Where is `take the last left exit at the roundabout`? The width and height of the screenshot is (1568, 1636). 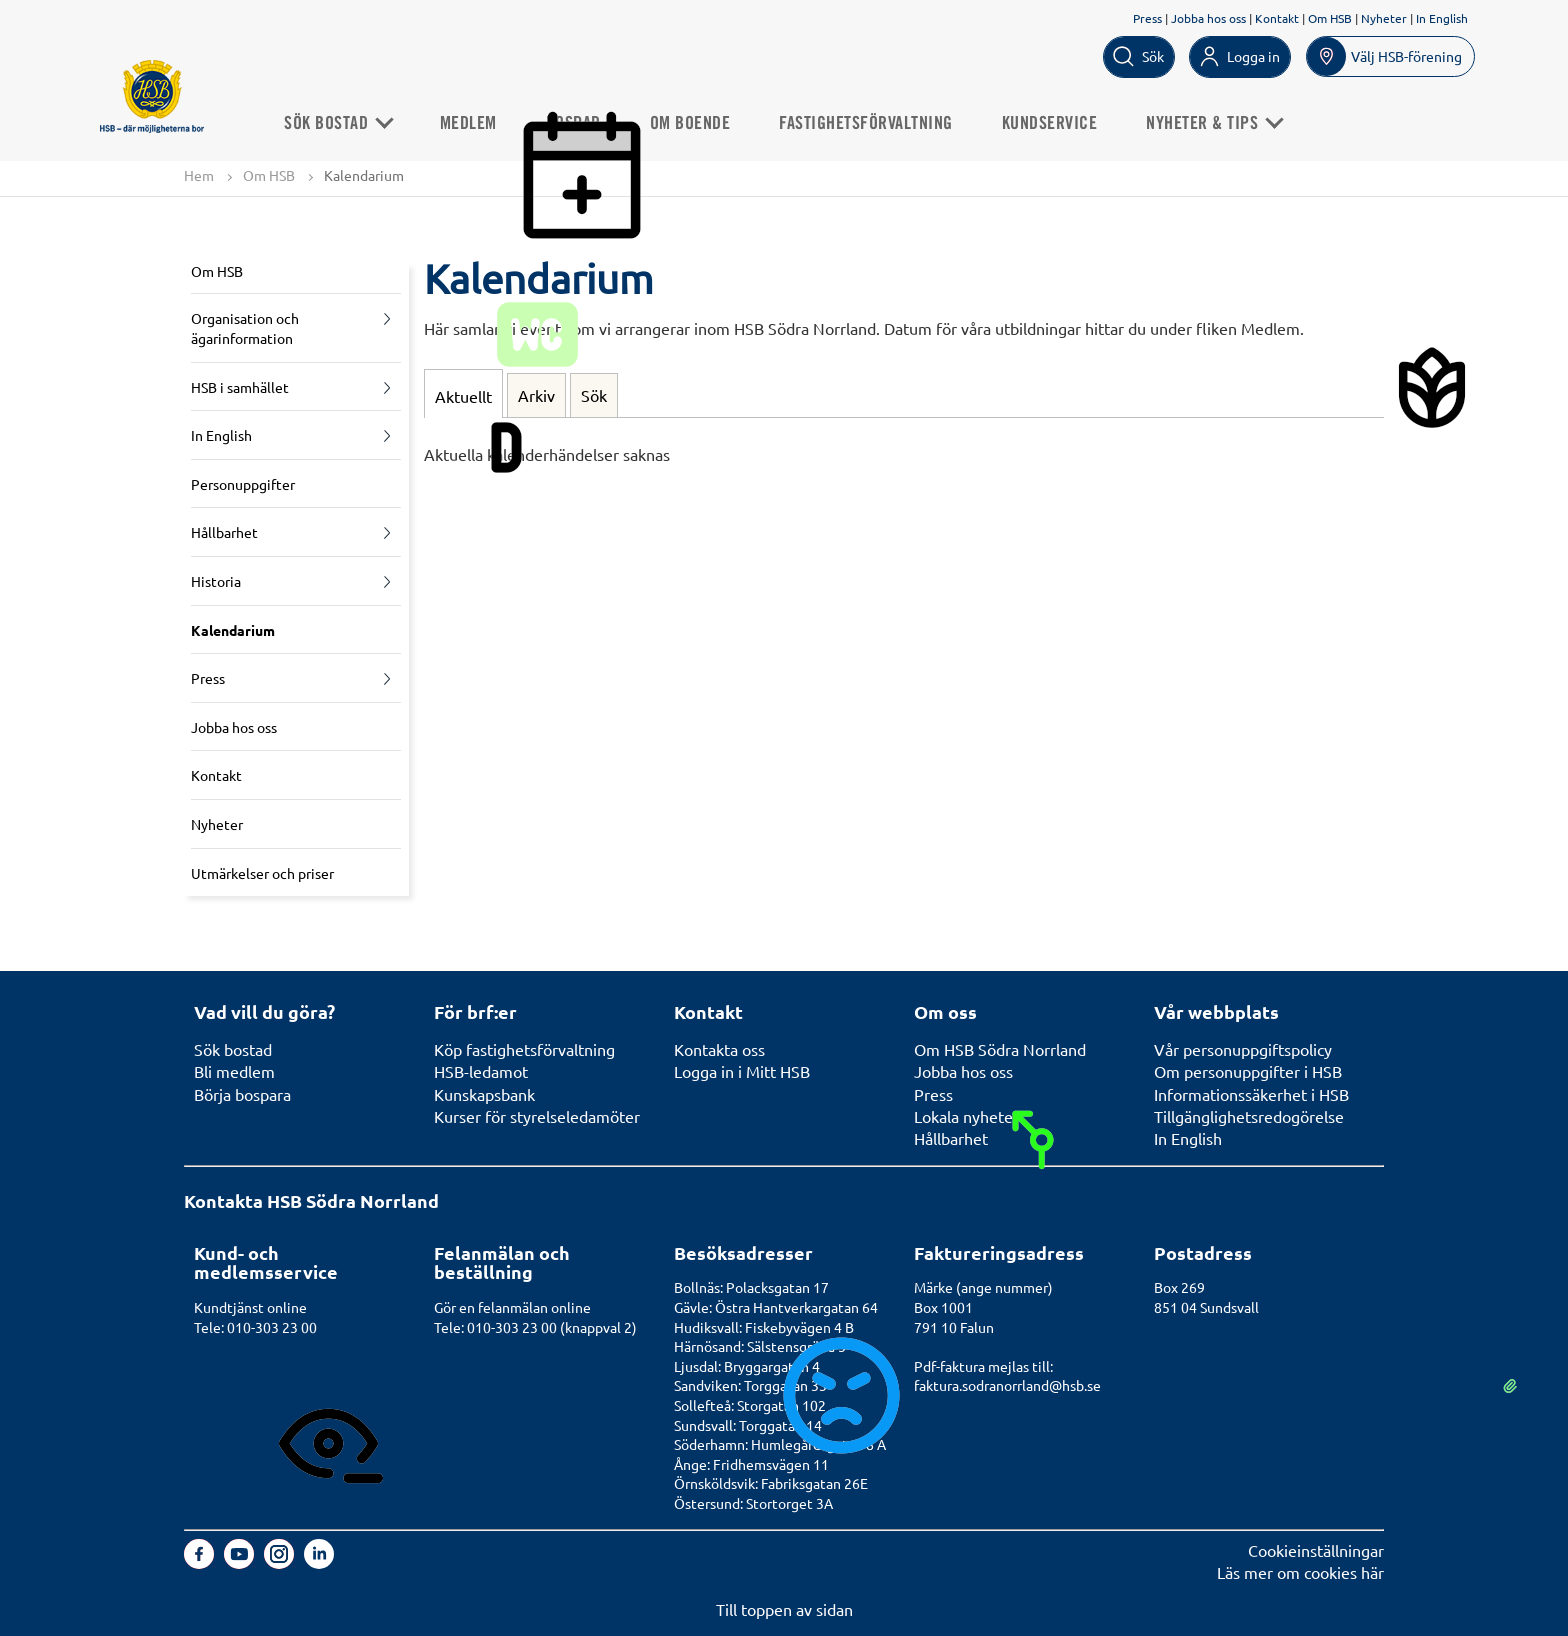 take the last left exit at the roundabout is located at coordinates (1033, 1140).